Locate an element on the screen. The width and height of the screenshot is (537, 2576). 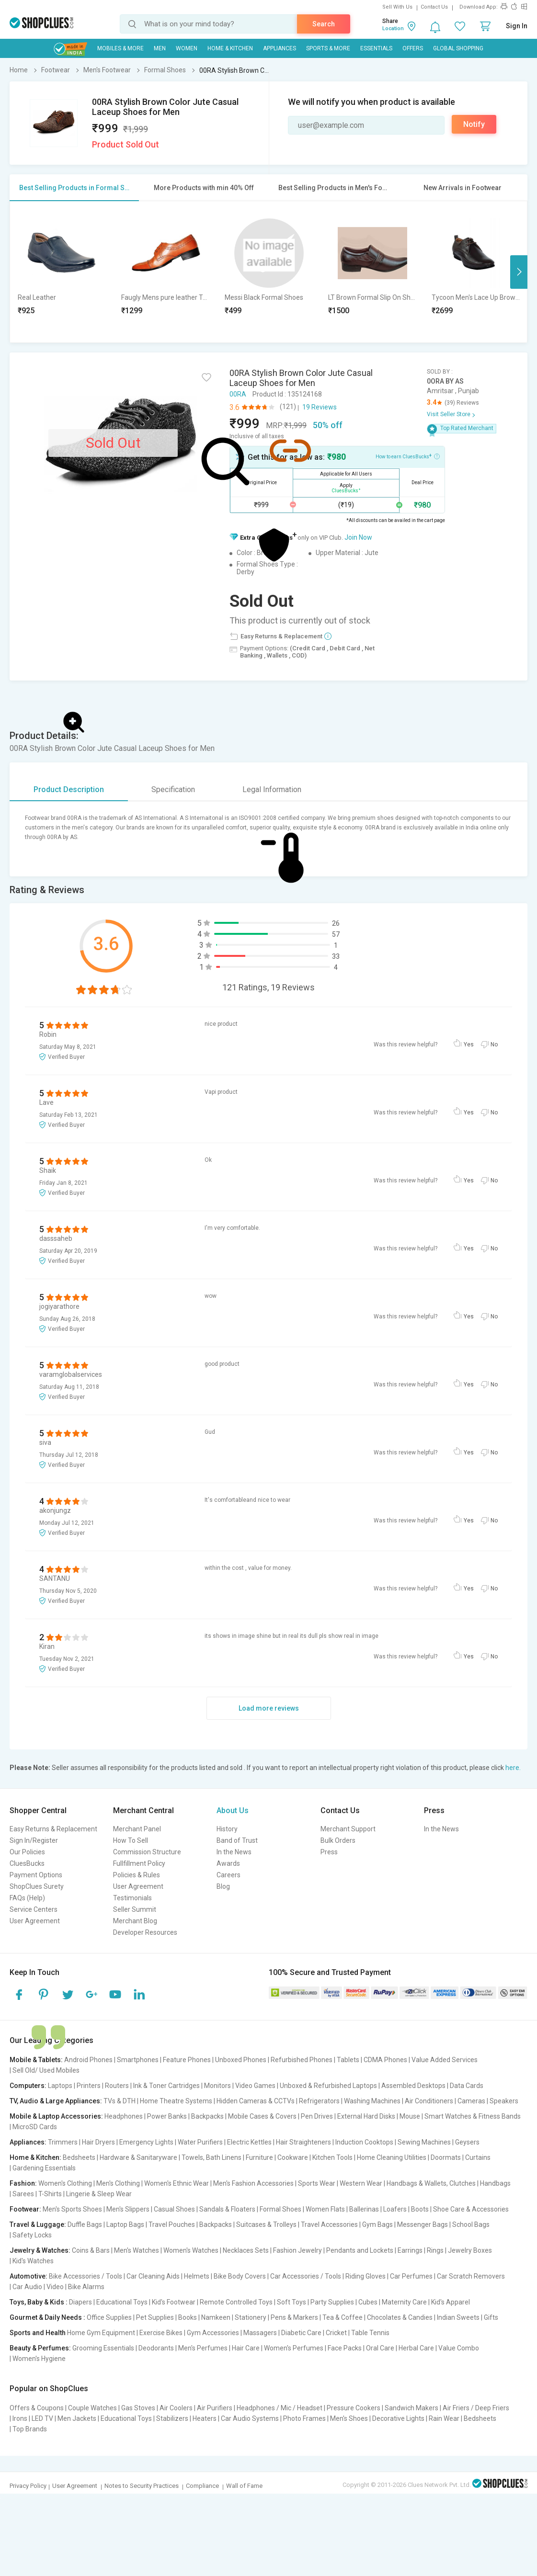
insert a block quote is located at coordinates (48, 2037).